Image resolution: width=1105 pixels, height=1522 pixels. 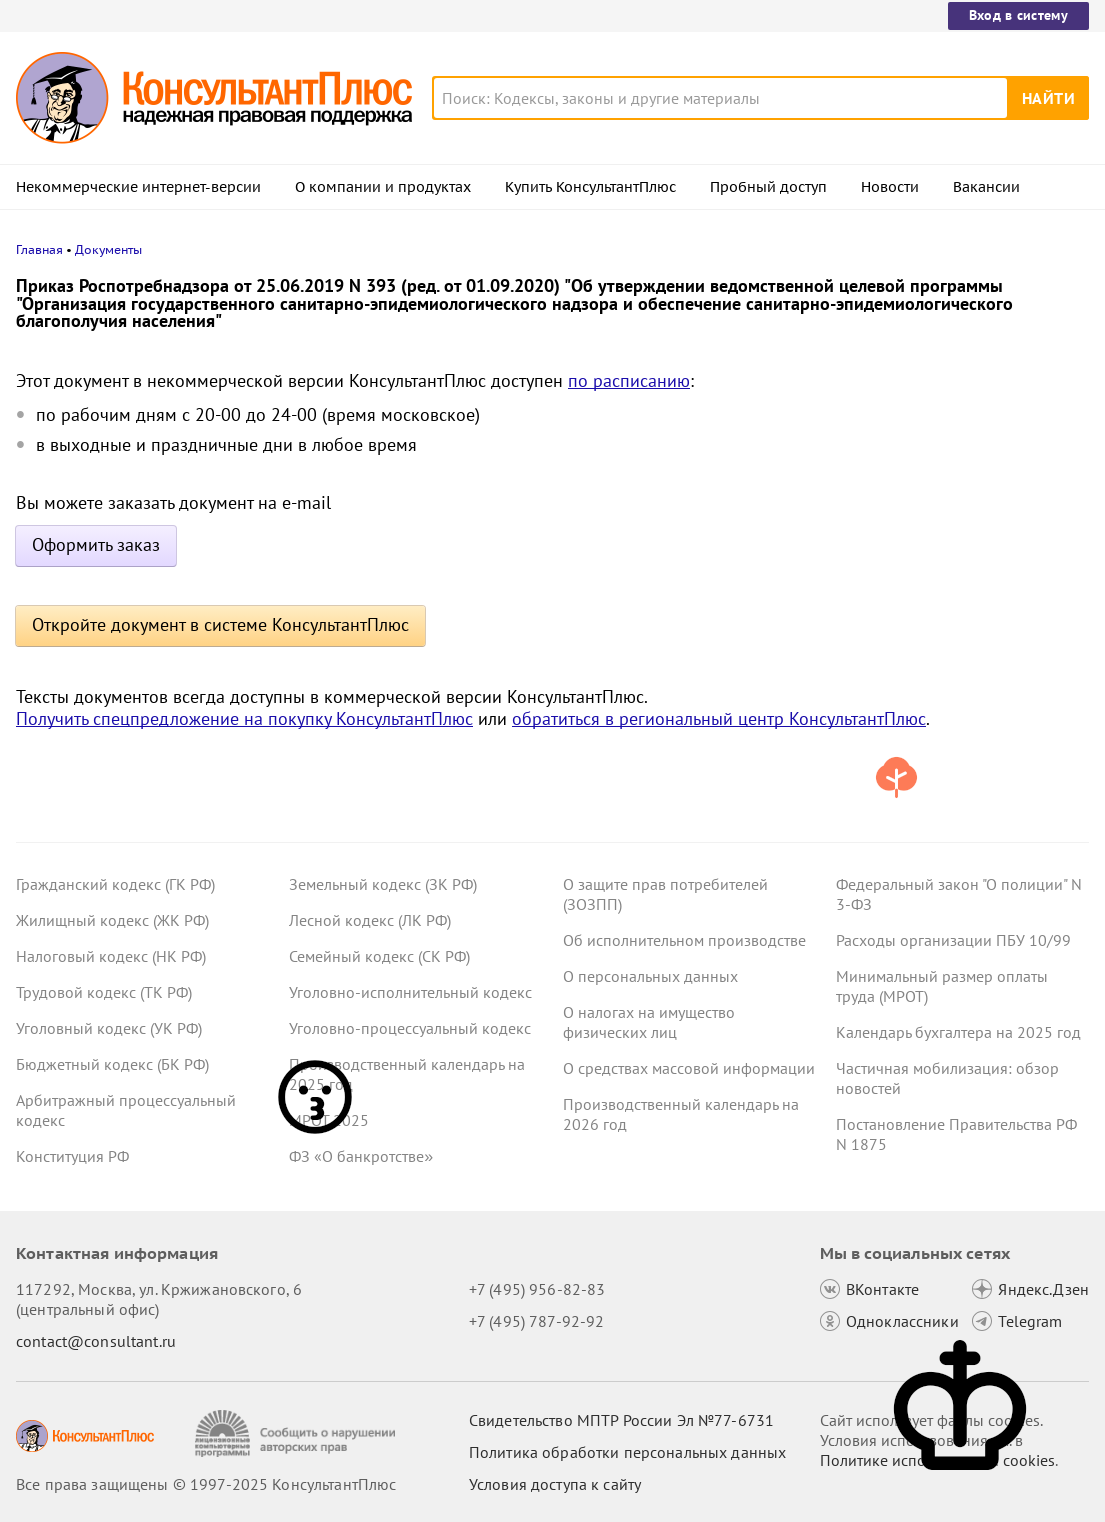 I want to click on indicates premium or royal status, so click(x=960, y=1413).